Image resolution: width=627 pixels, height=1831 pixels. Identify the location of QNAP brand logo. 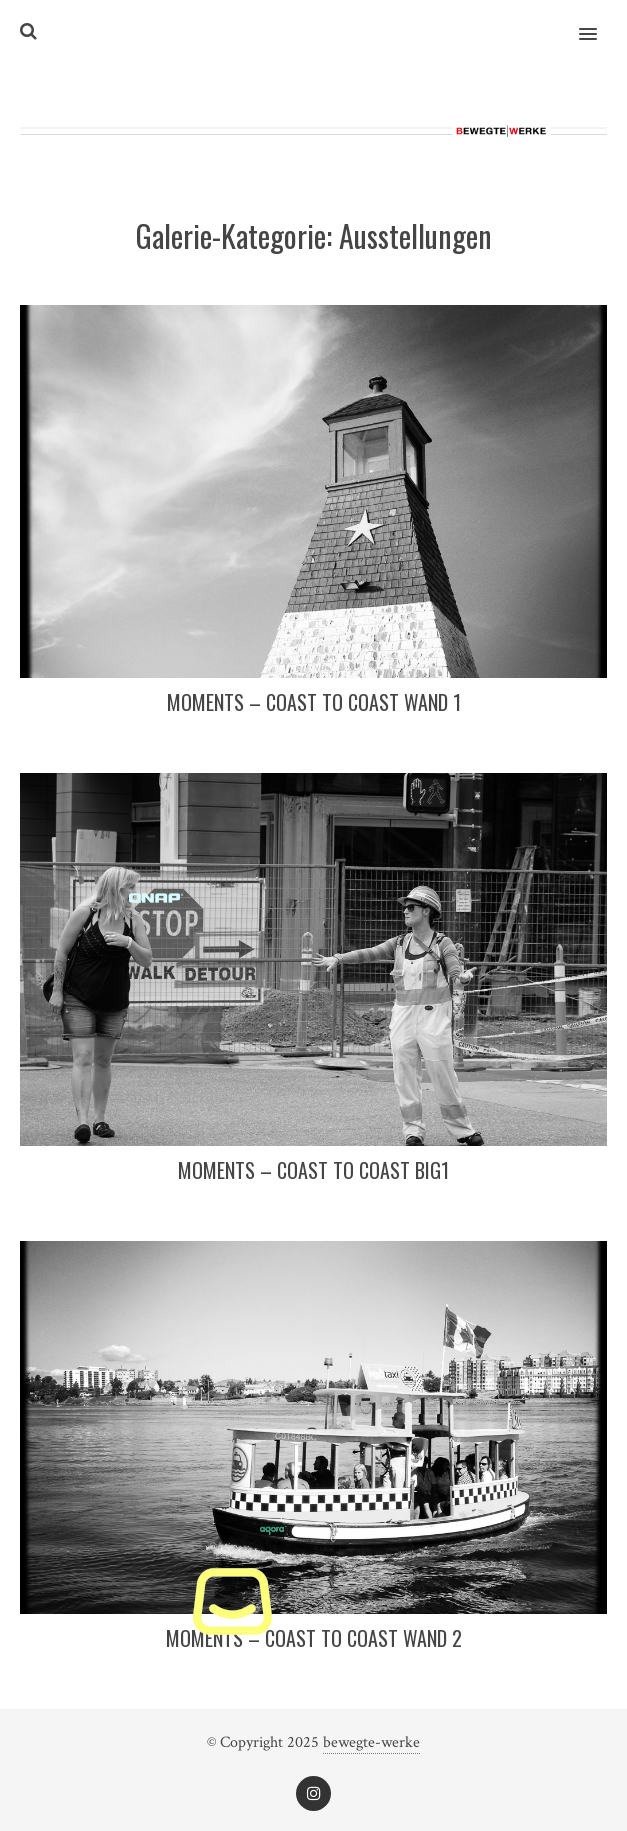
(156, 898).